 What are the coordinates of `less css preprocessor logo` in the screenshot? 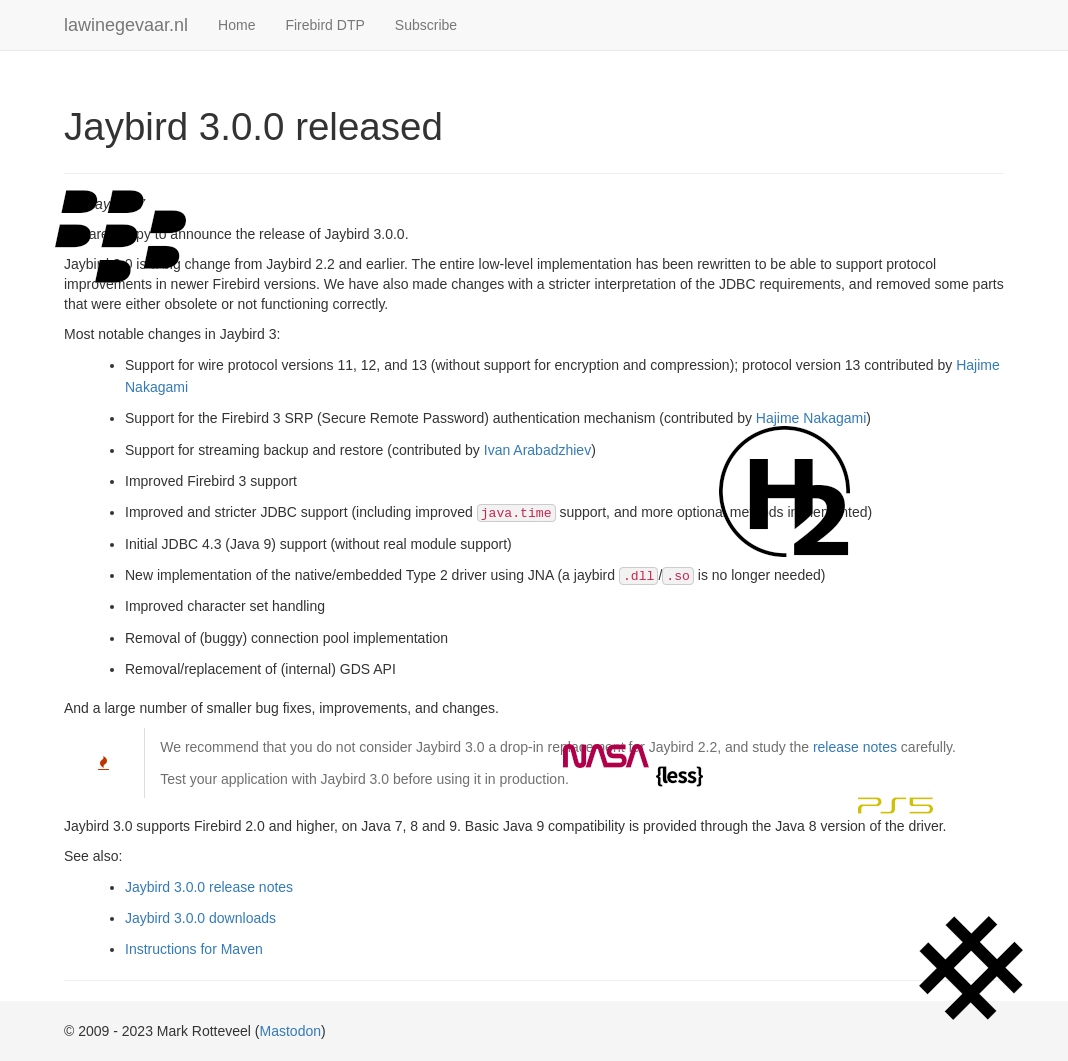 It's located at (679, 776).